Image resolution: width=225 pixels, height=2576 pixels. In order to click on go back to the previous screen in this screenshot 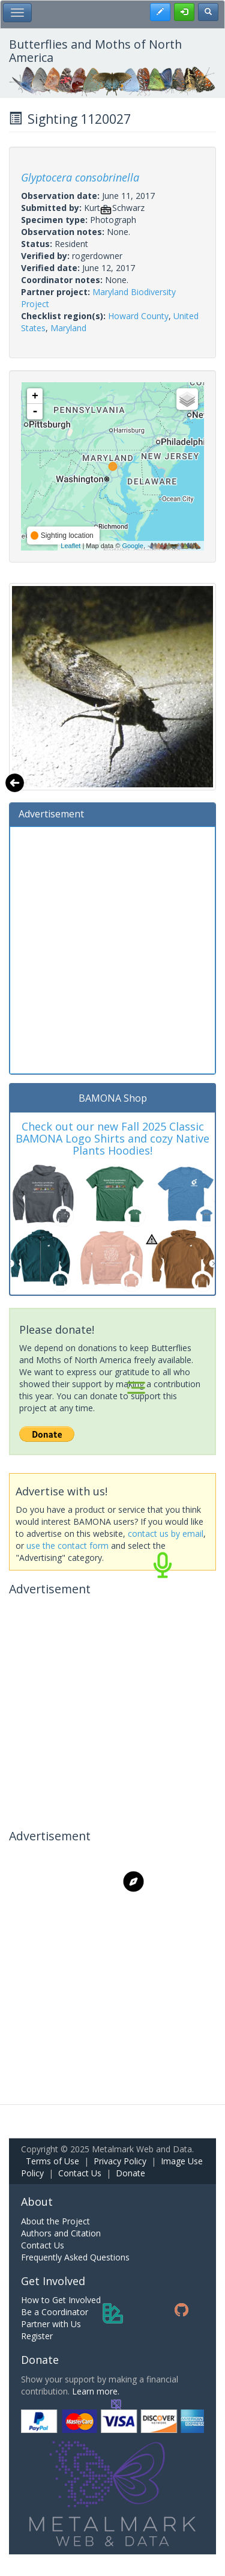, I will do `click(14, 783)`.